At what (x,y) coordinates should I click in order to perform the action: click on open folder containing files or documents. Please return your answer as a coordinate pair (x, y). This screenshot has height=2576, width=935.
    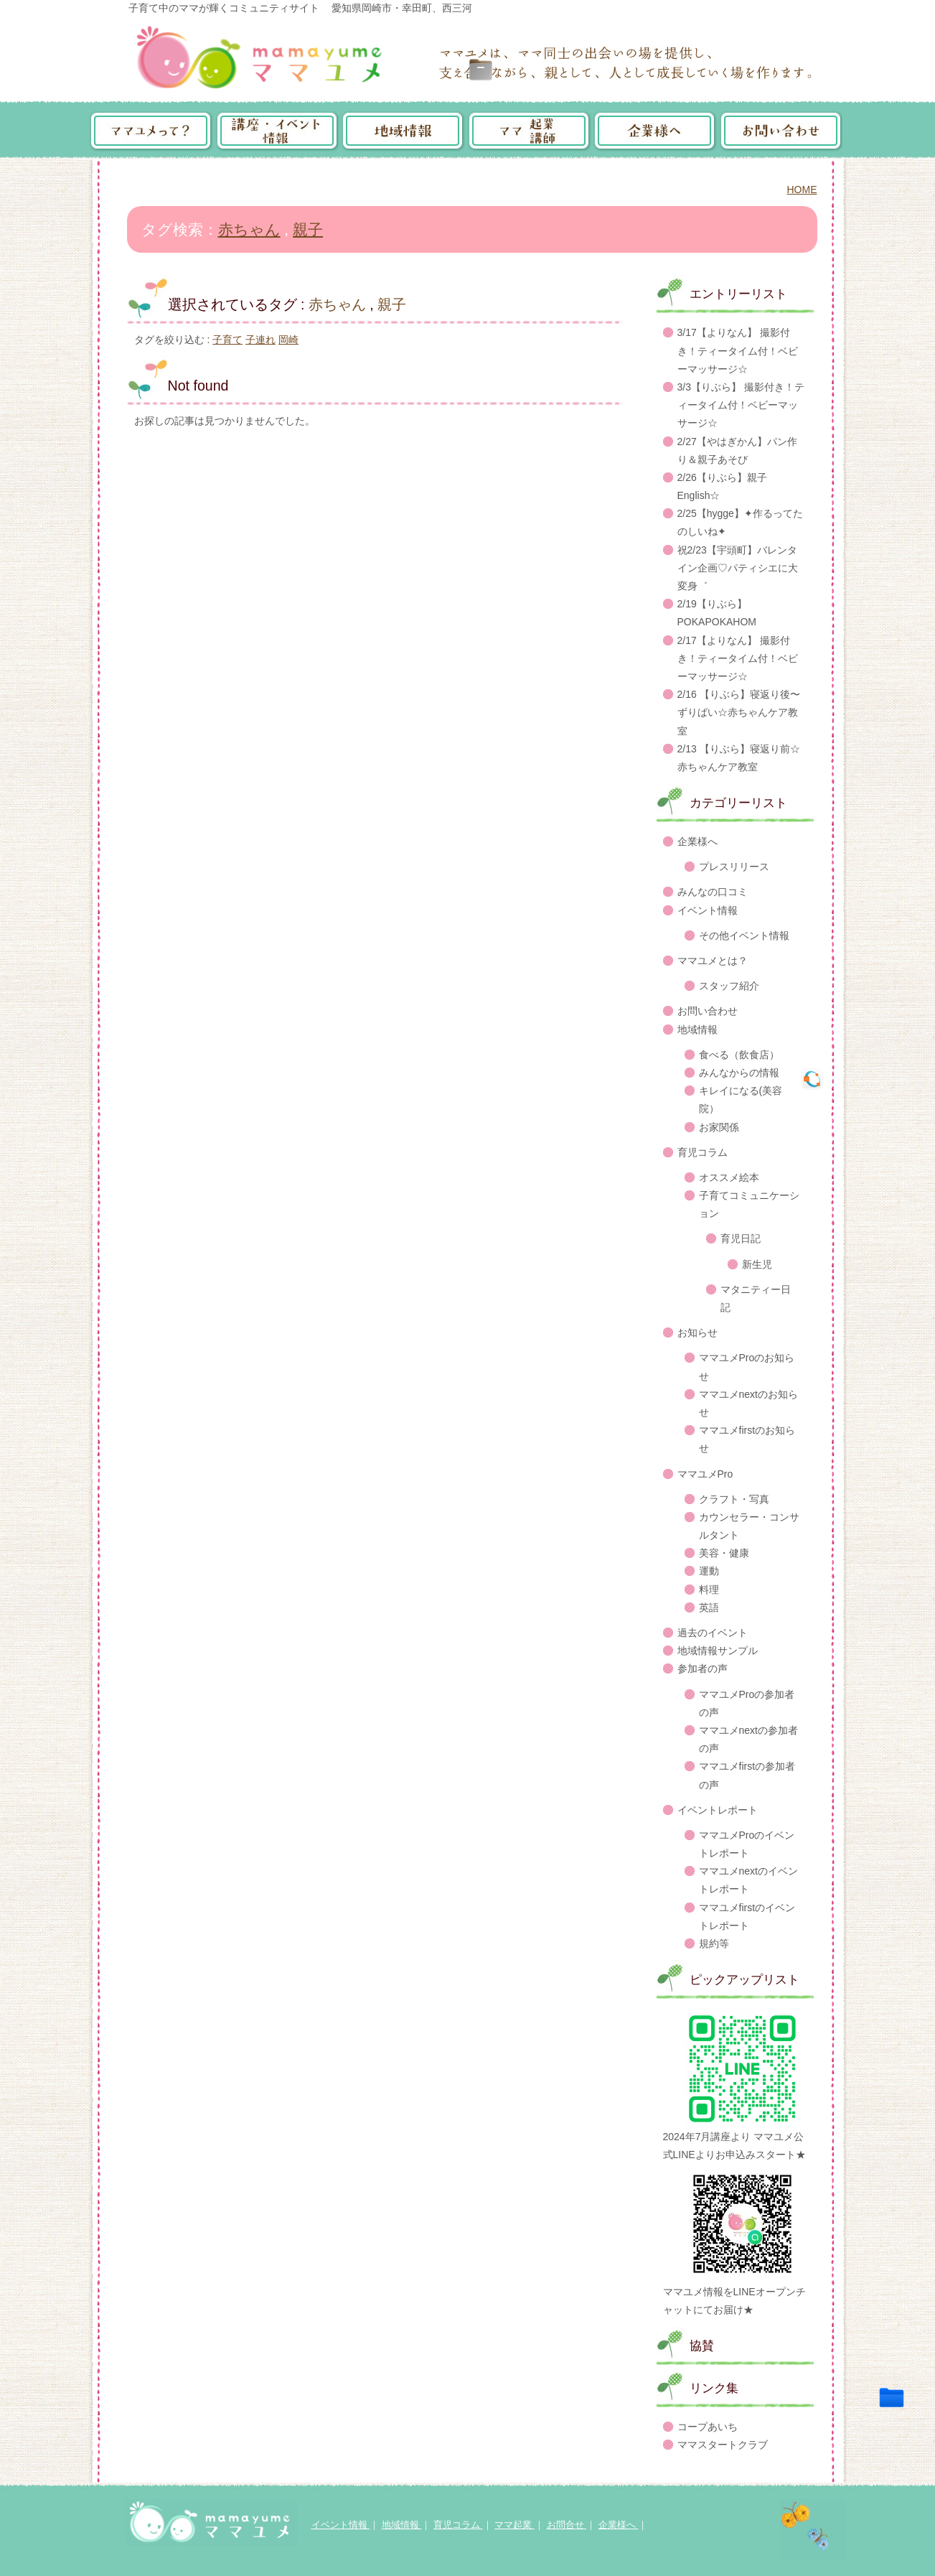
    Looking at the image, I should click on (891, 2397).